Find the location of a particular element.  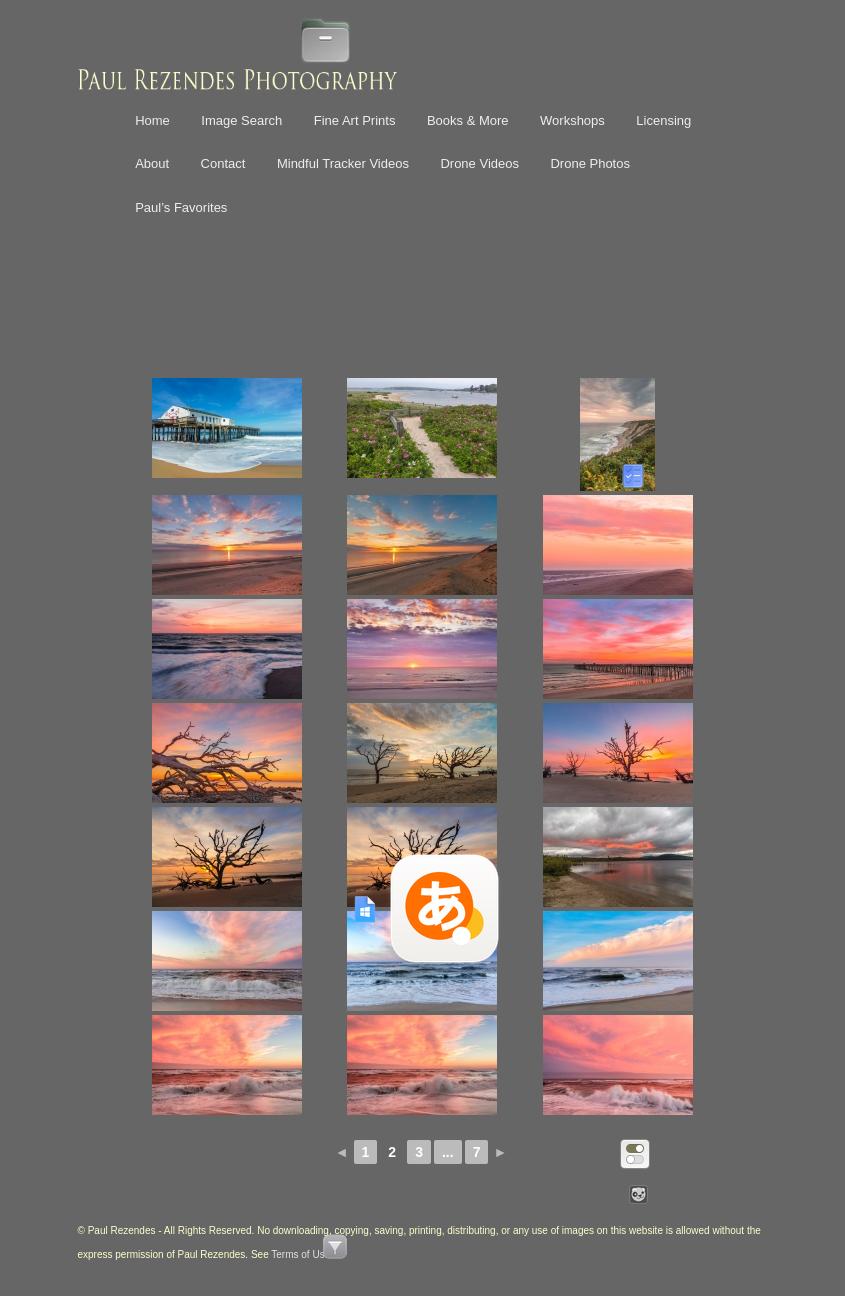

open the to-do list app is located at coordinates (633, 476).